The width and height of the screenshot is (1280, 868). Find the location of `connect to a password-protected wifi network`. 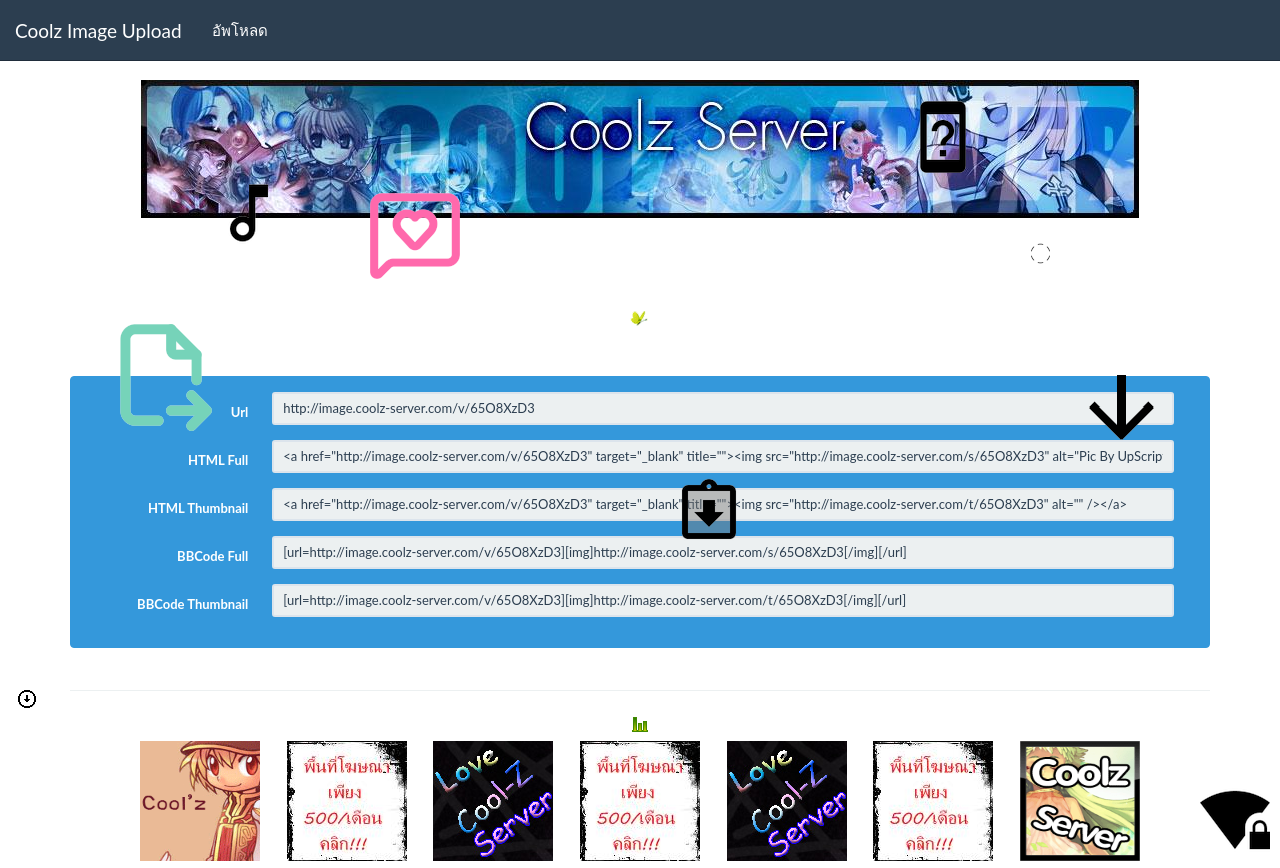

connect to a password-protected wifi network is located at coordinates (1235, 820).